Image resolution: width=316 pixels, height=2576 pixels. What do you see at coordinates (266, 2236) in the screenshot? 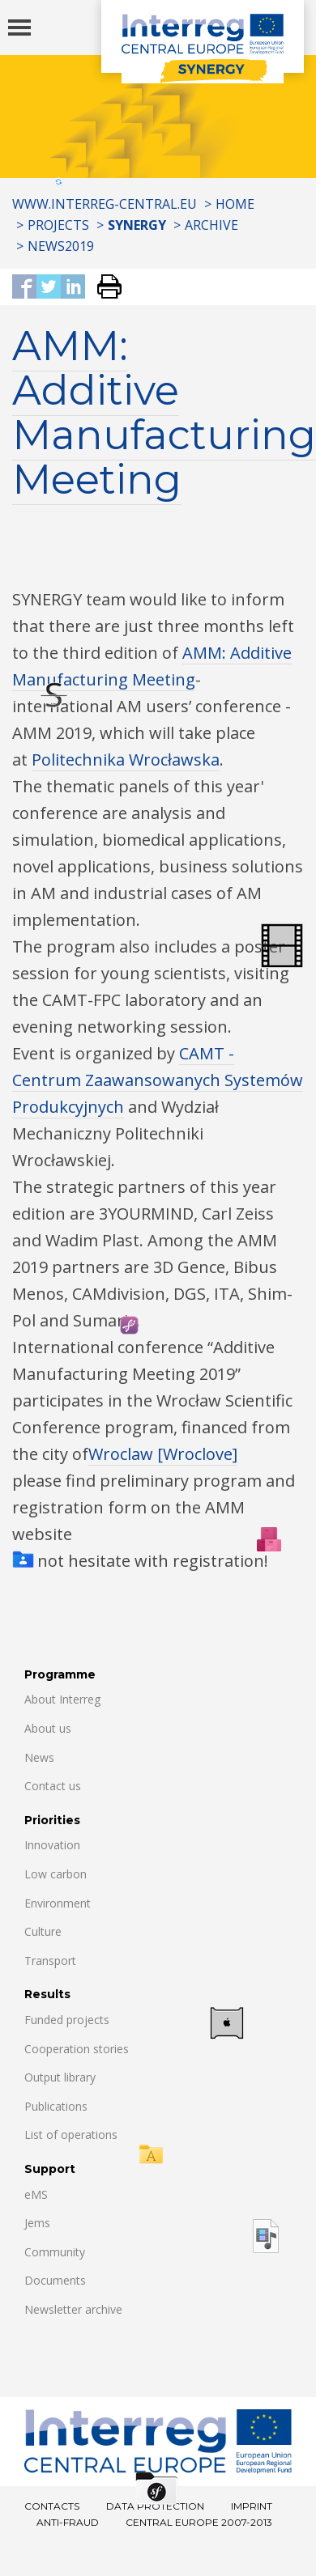
I see `open a media file containing audio or video content` at bounding box center [266, 2236].